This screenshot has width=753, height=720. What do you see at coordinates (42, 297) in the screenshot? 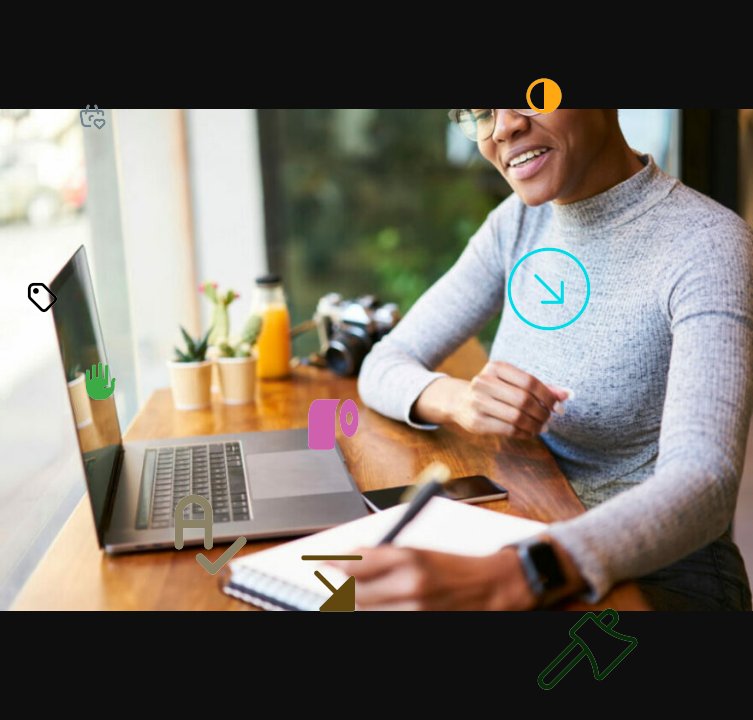
I see `add or manage tags` at bounding box center [42, 297].